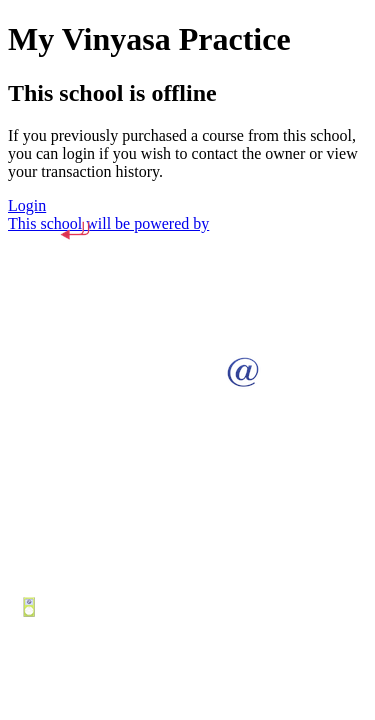 This screenshot has width=375, height=720. Describe the element at coordinates (29, 607) in the screenshot. I see `iPod mini device connected in green color` at that location.